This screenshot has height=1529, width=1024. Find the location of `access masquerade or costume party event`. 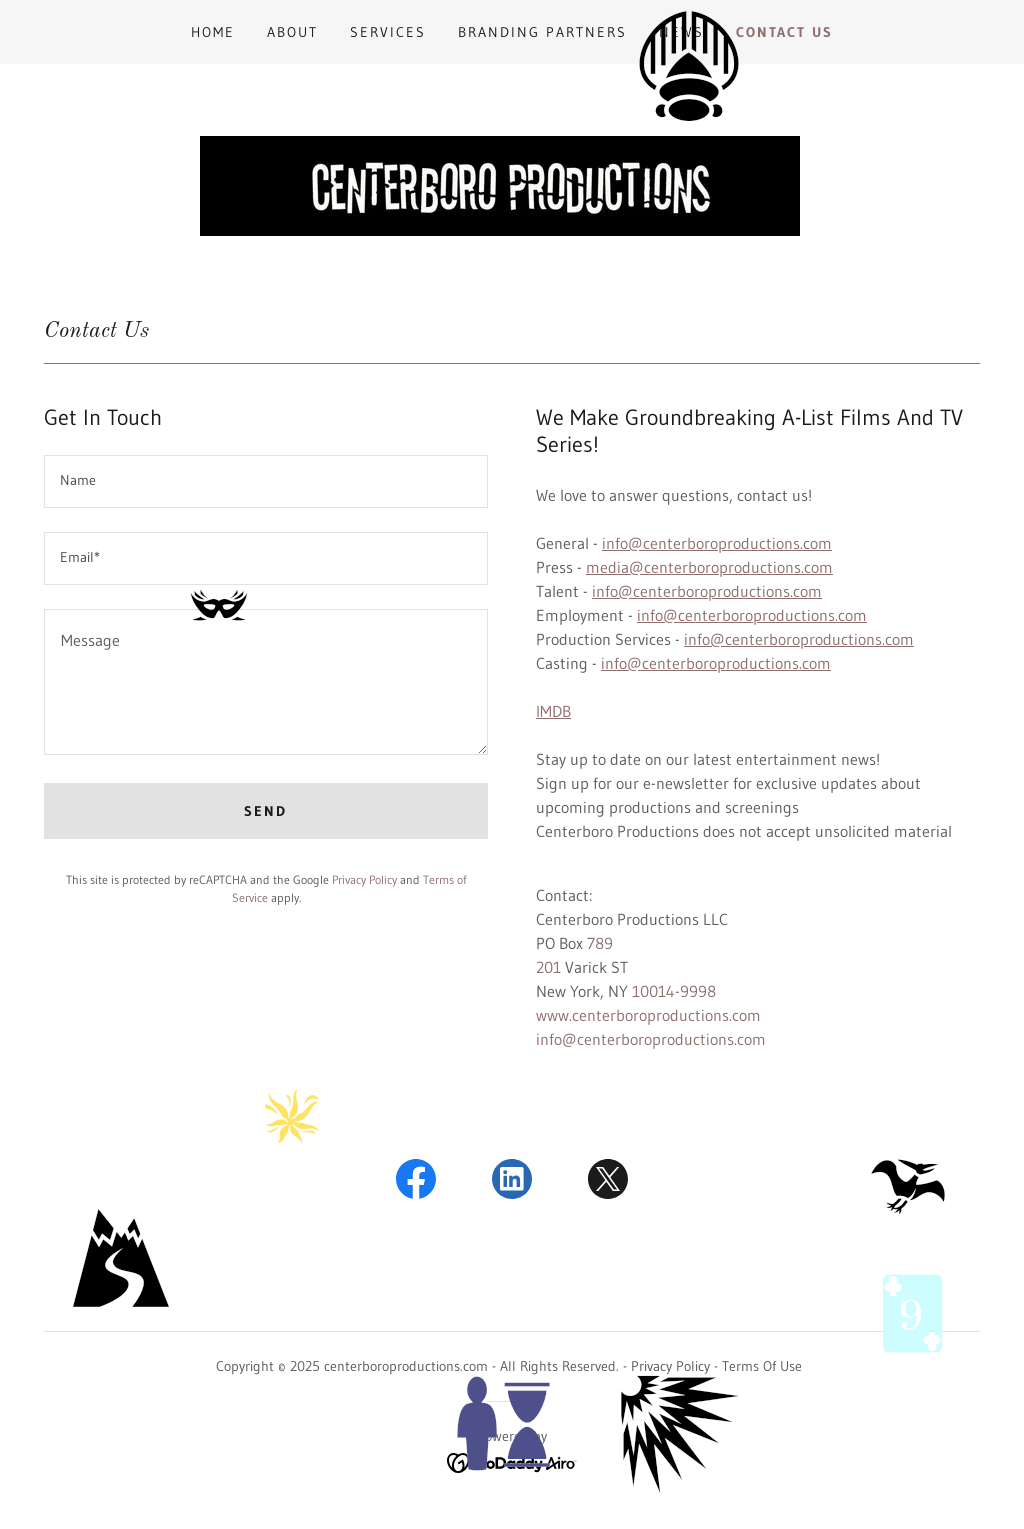

access masquerade or costume party event is located at coordinates (219, 605).